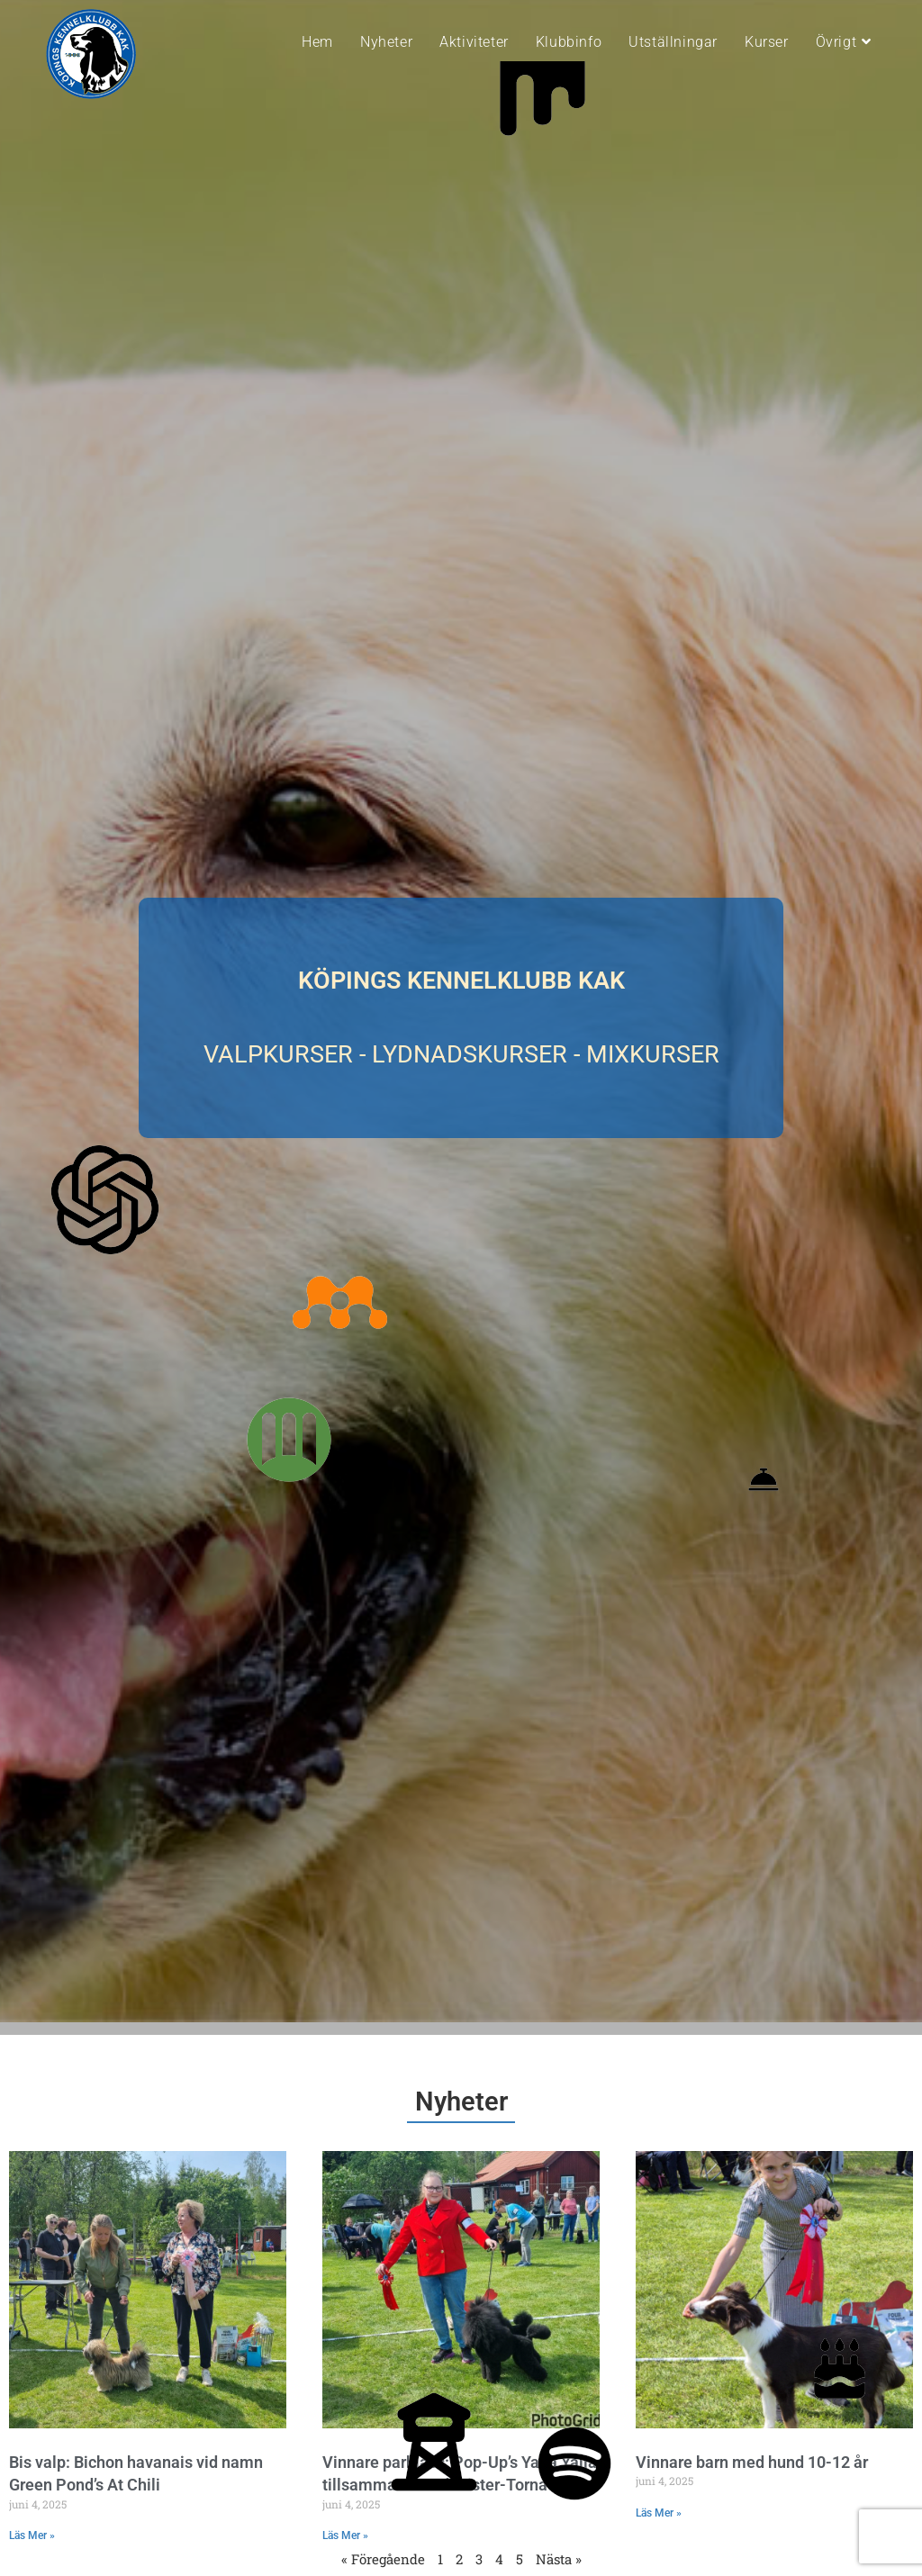 This screenshot has height=2576, width=922. What do you see at coordinates (574, 2463) in the screenshot?
I see `open spotify` at bounding box center [574, 2463].